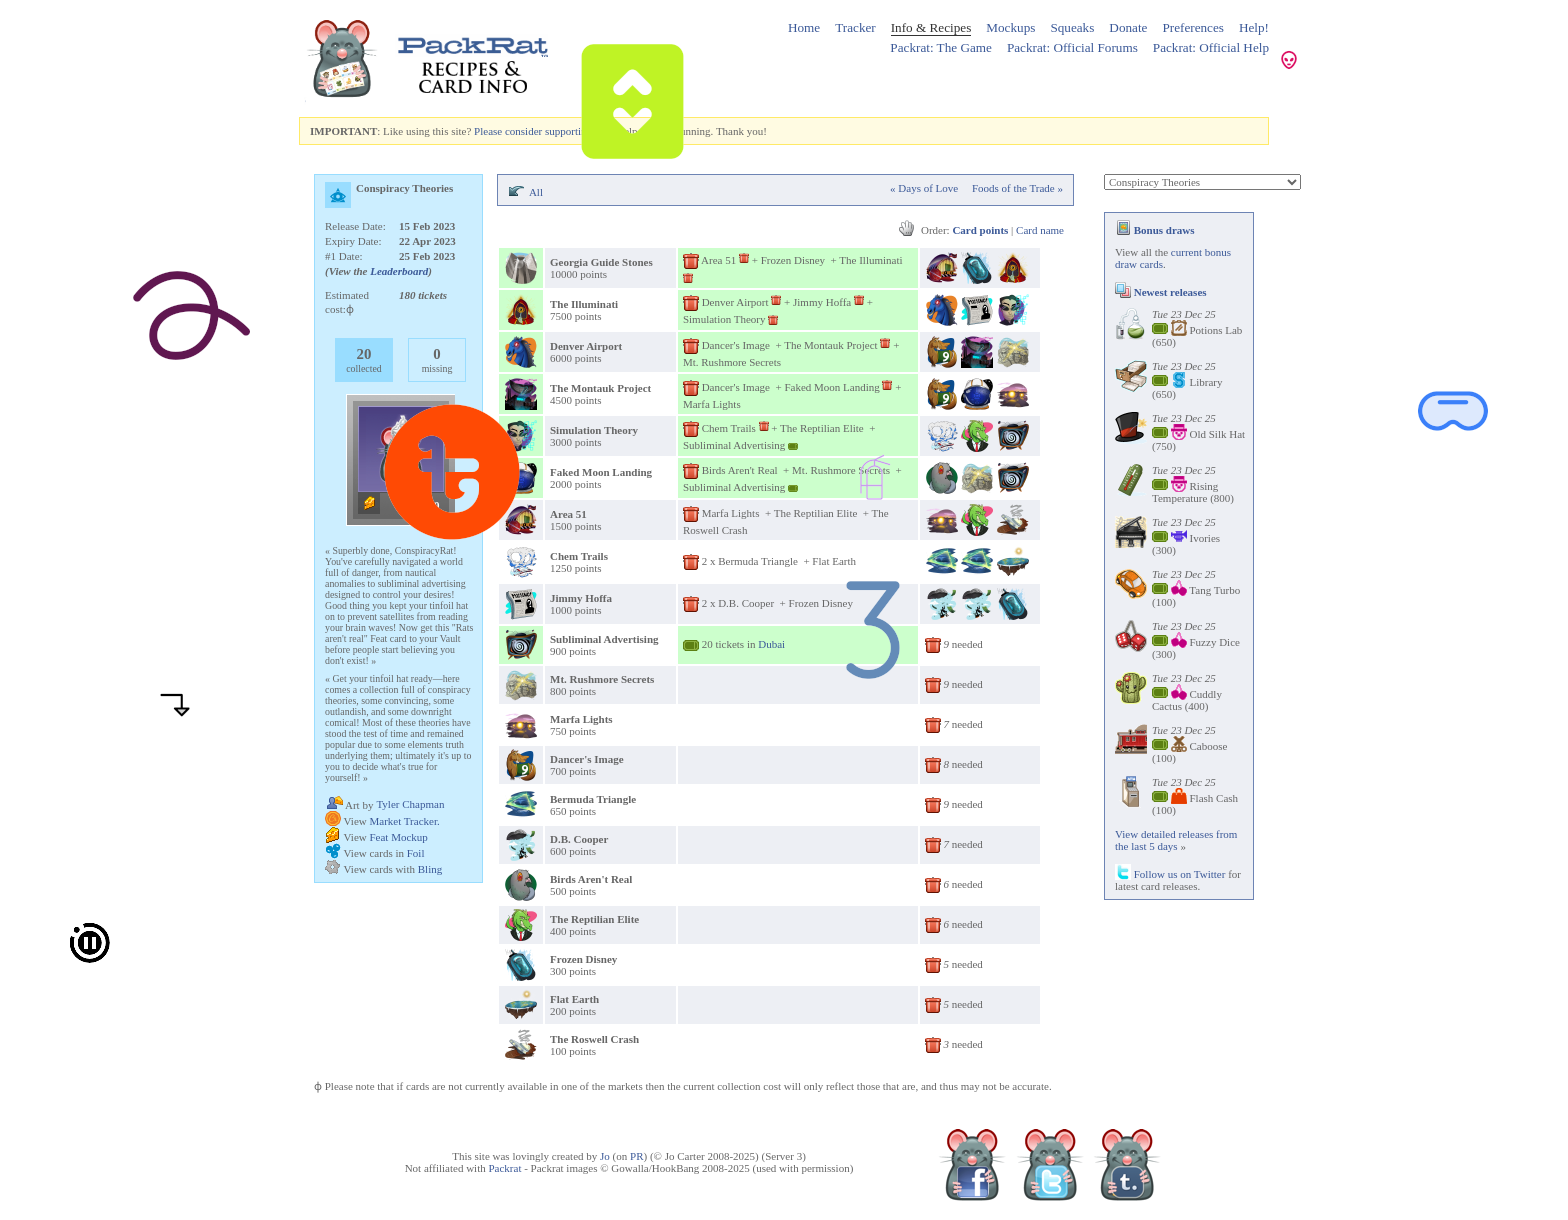  Describe the element at coordinates (185, 315) in the screenshot. I see `toggle freehand drawing or scribble mode` at that location.